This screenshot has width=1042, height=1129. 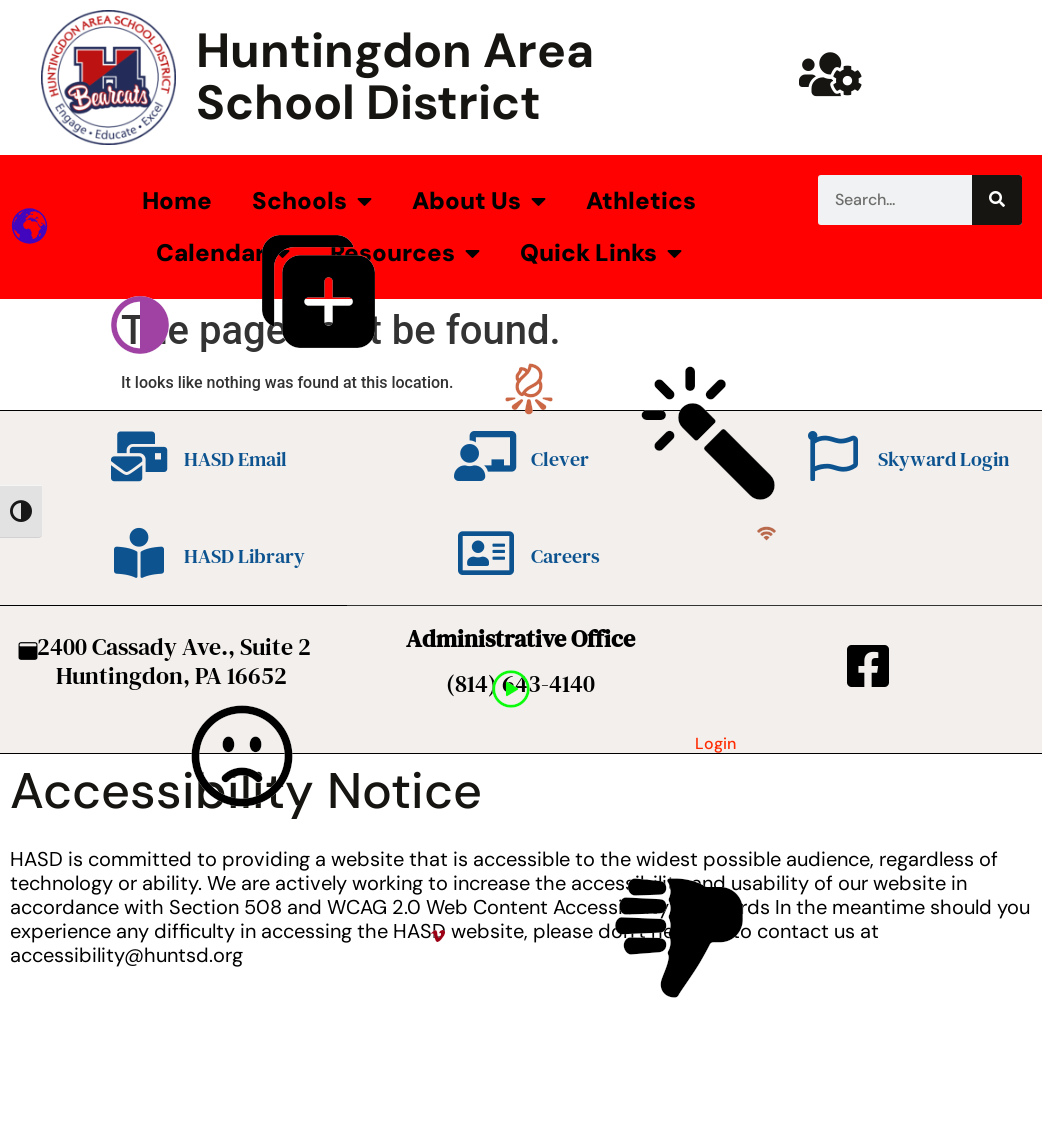 I want to click on open Vimeo app, so click(x=438, y=936).